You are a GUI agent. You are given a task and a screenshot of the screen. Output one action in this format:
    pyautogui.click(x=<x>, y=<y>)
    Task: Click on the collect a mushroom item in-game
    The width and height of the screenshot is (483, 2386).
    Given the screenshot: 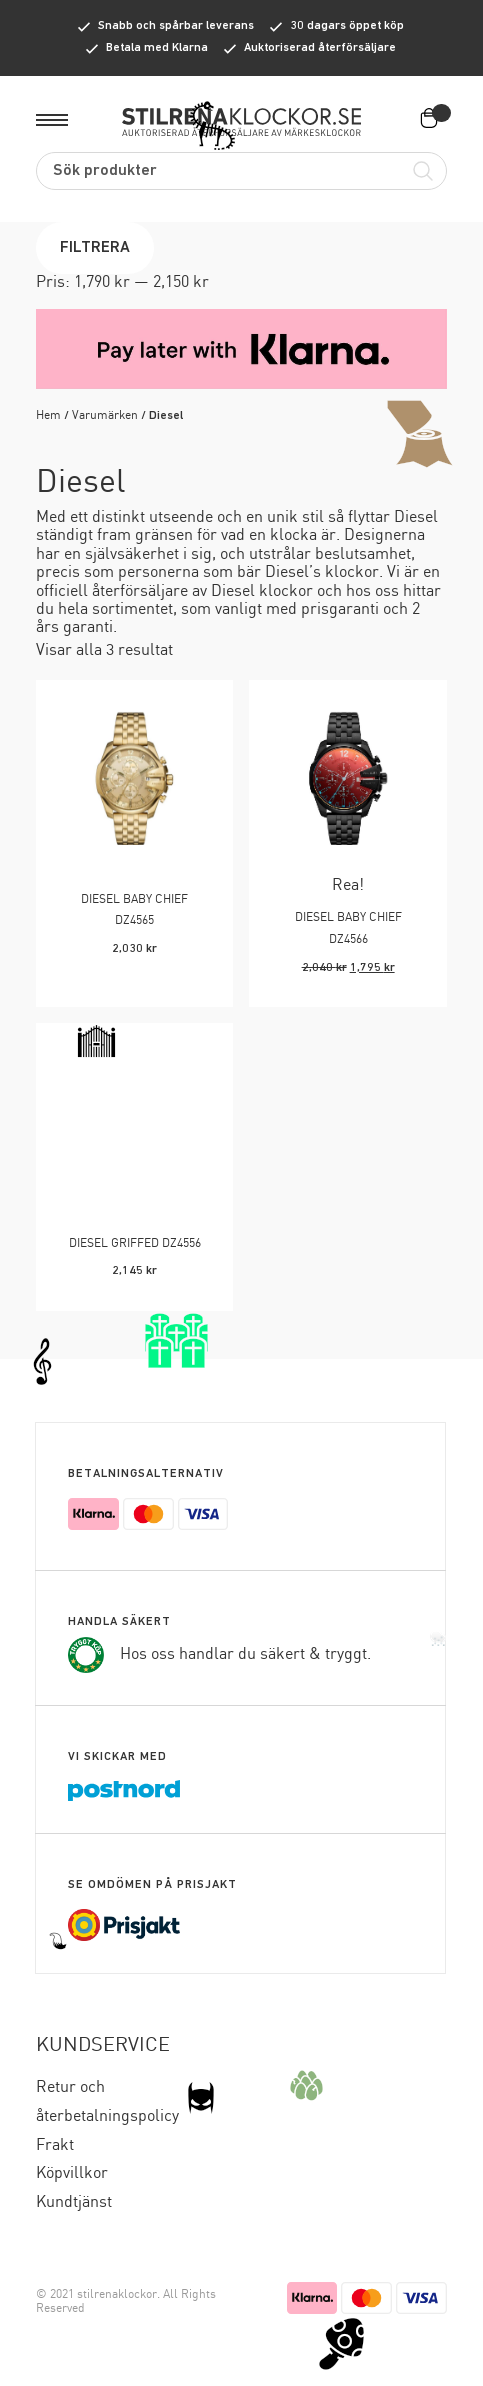 What is the action you would take?
    pyautogui.click(x=341, y=2344)
    